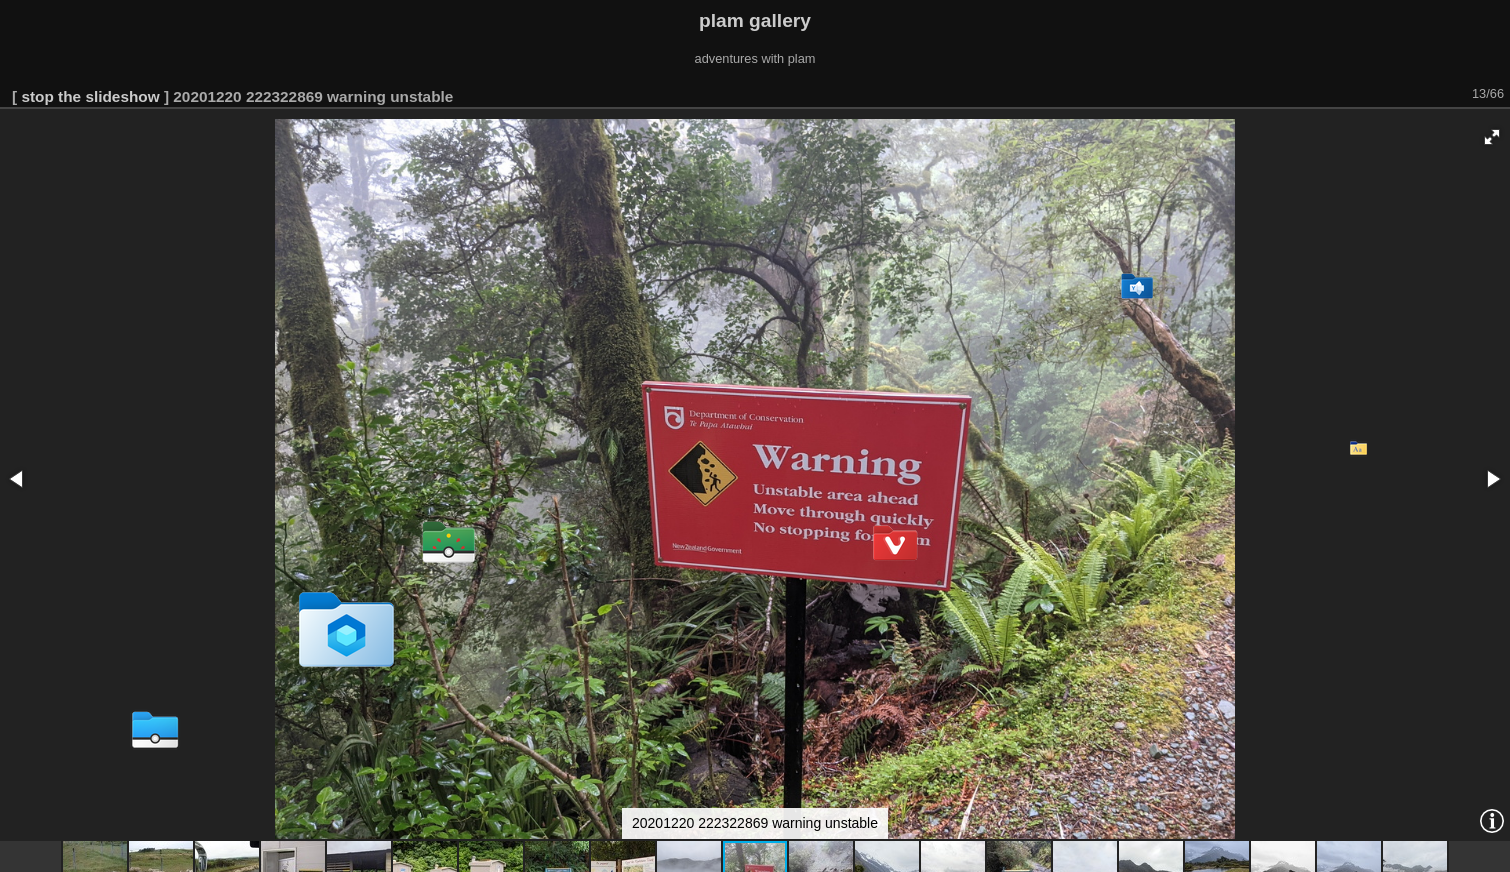 The width and height of the screenshot is (1510, 872). What do you see at coordinates (346, 632) in the screenshot?
I see `open folder containing microsoft dynamics 365 remote assist files` at bounding box center [346, 632].